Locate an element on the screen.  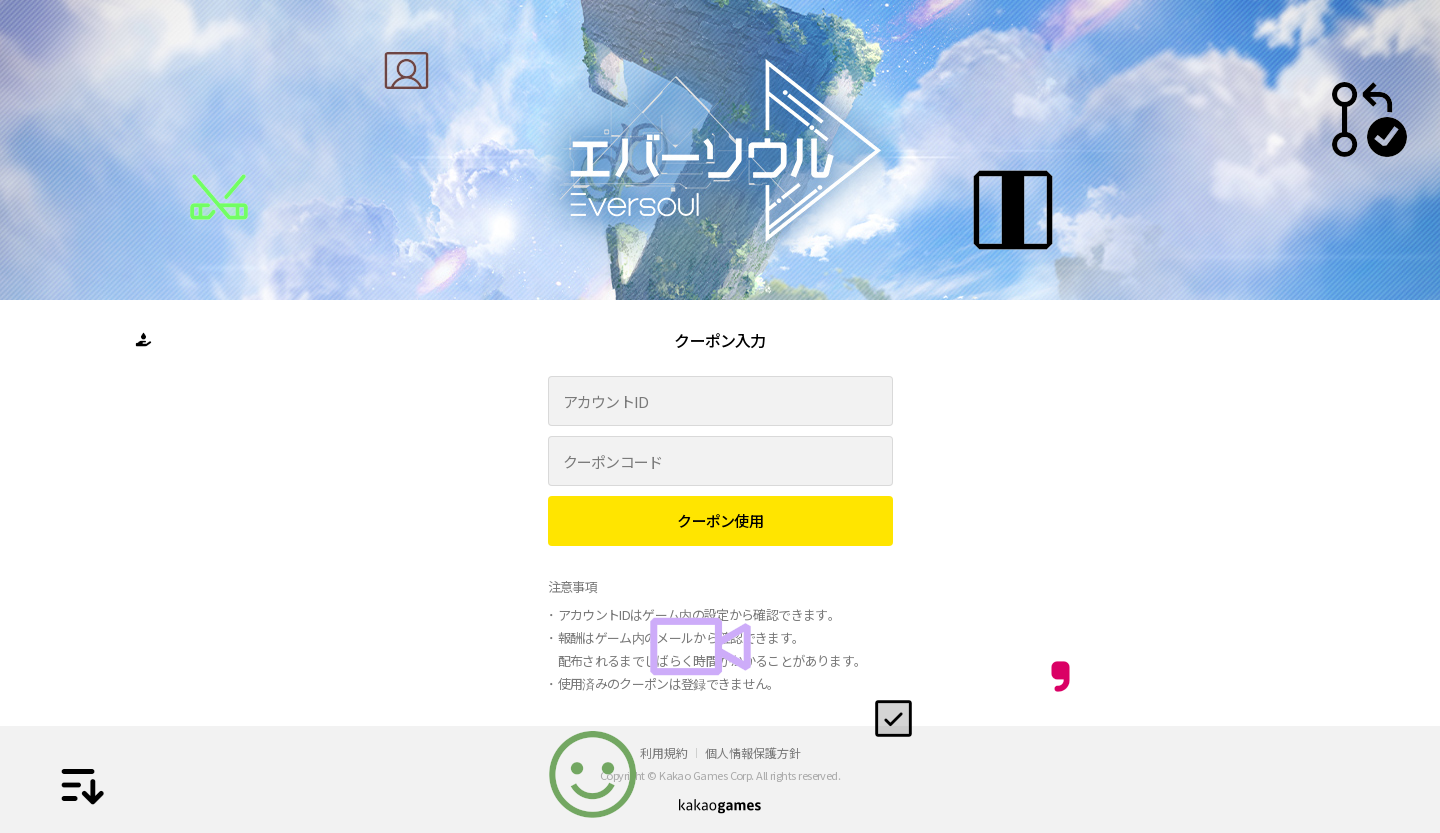
insert closing single quotation mark is located at coordinates (1060, 676).